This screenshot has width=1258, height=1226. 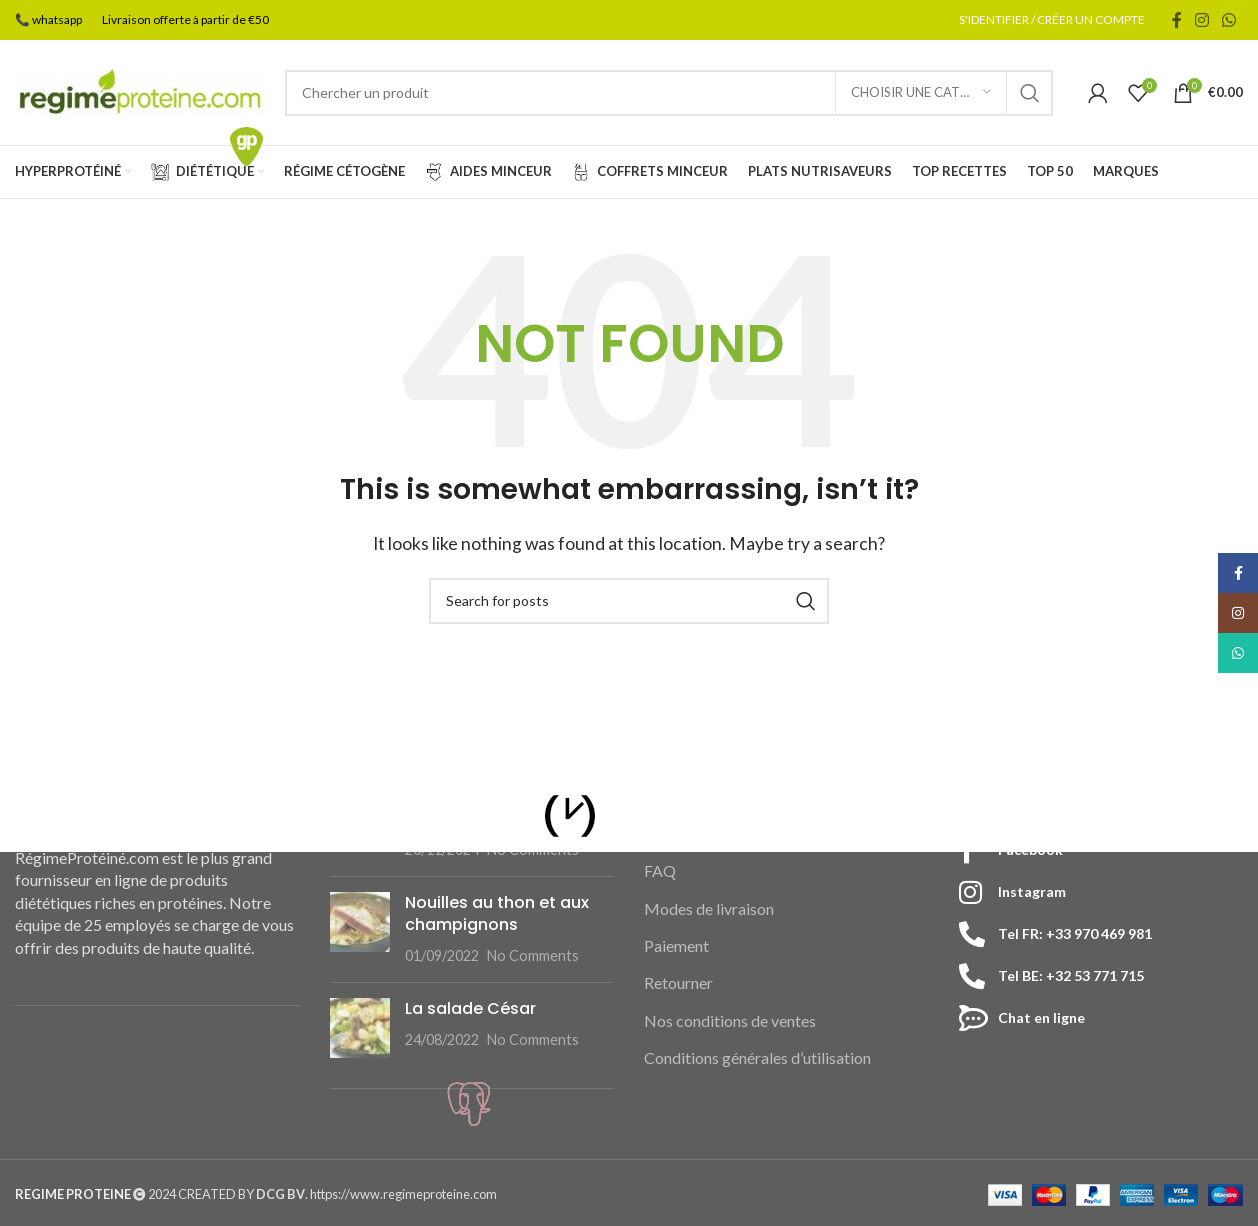 What do you see at coordinates (469, 1104) in the screenshot?
I see `PostgreSQL database logo` at bounding box center [469, 1104].